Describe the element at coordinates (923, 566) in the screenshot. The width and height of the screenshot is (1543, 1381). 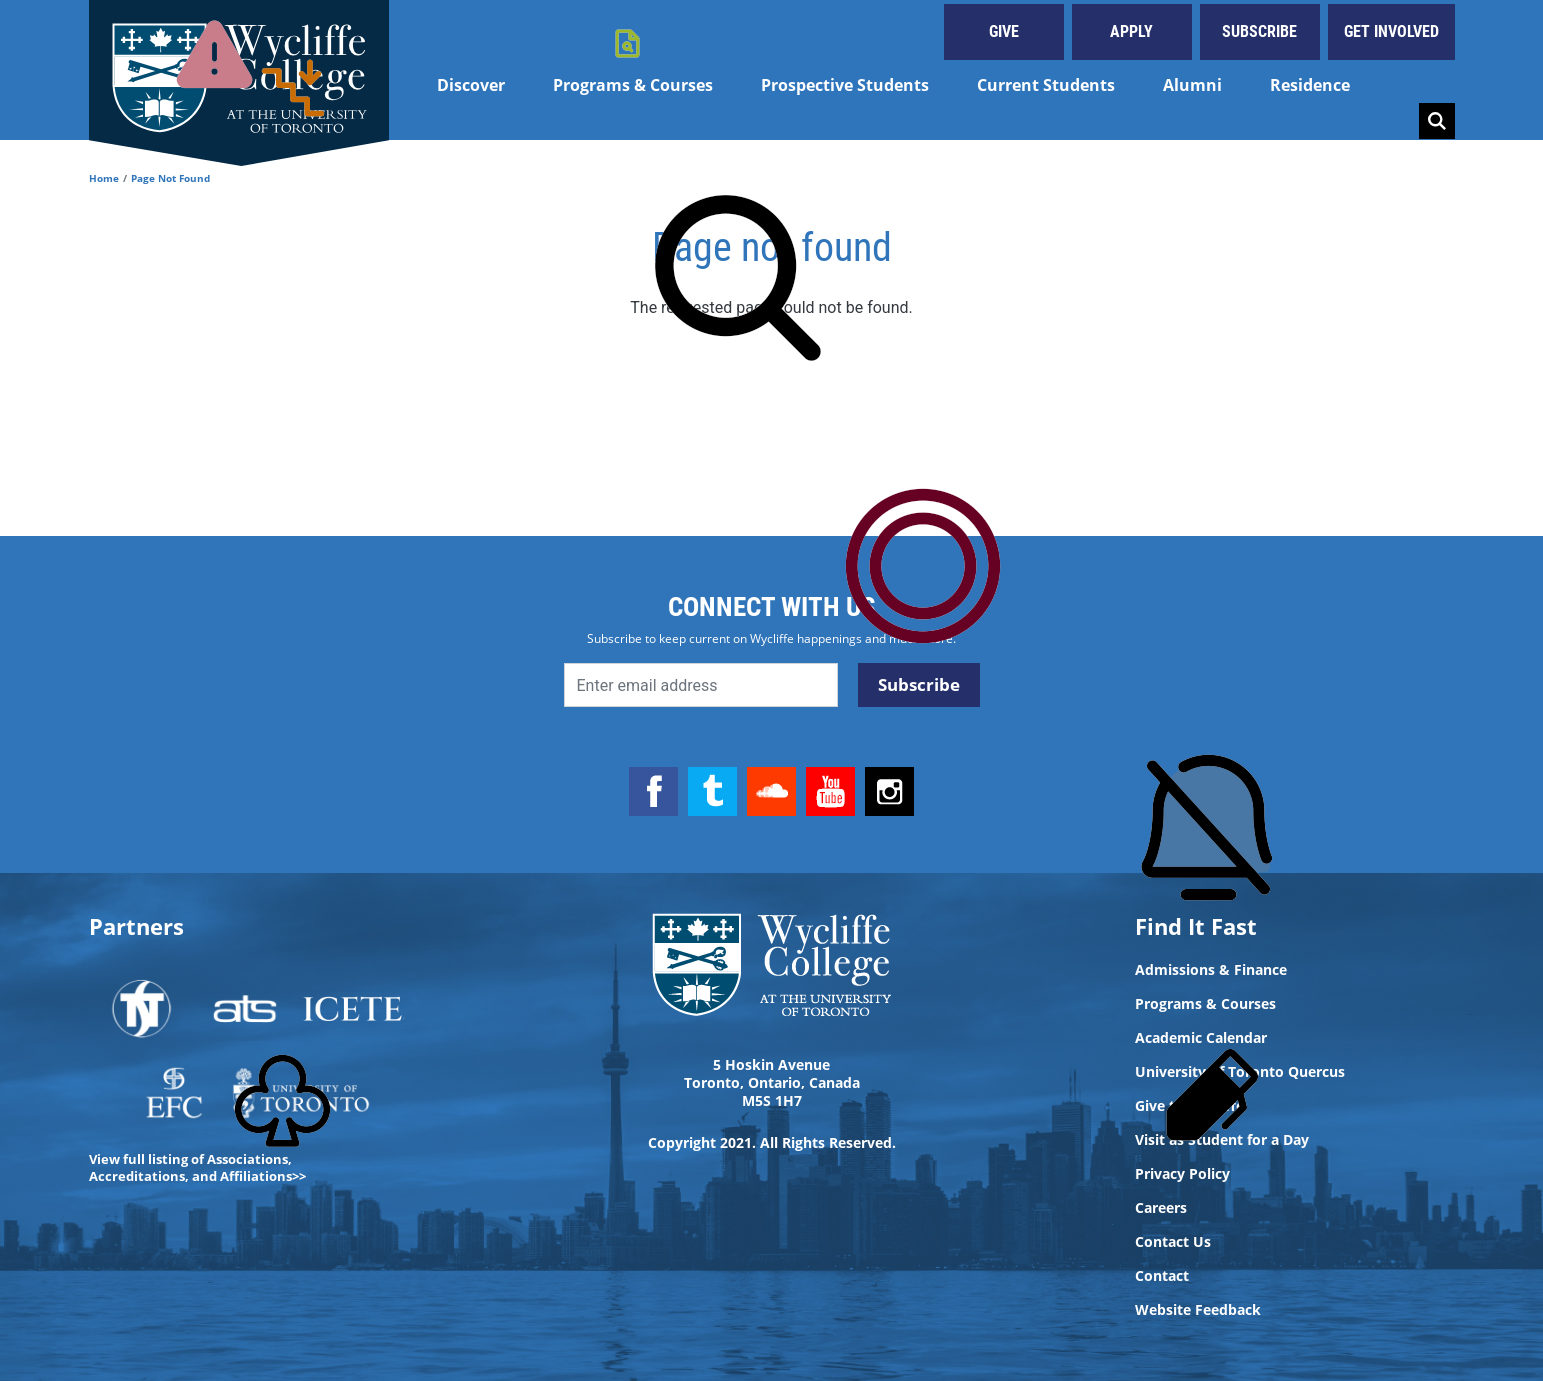
I see `start recording audio or video` at that location.